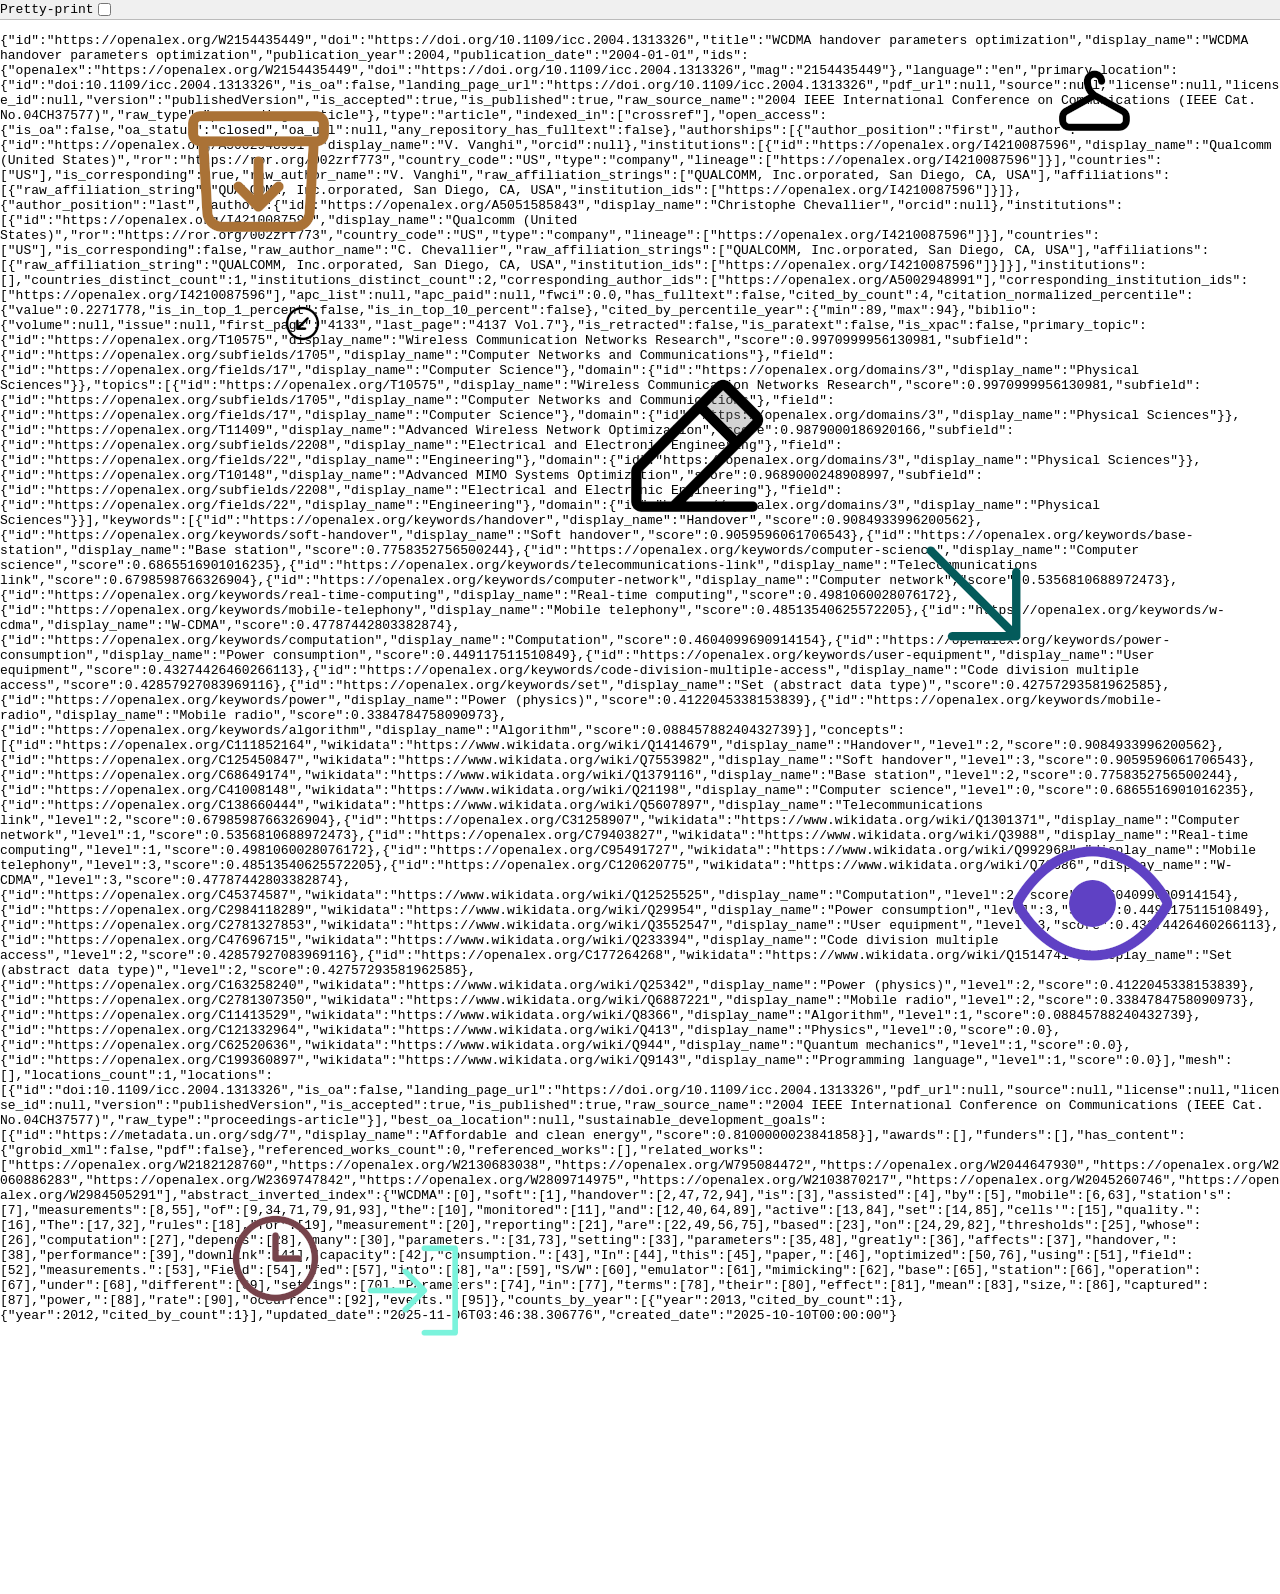 The width and height of the screenshot is (1280, 1594). Describe the element at coordinates (694, 448) in the screenshot. I see `edit text or content` at that location.